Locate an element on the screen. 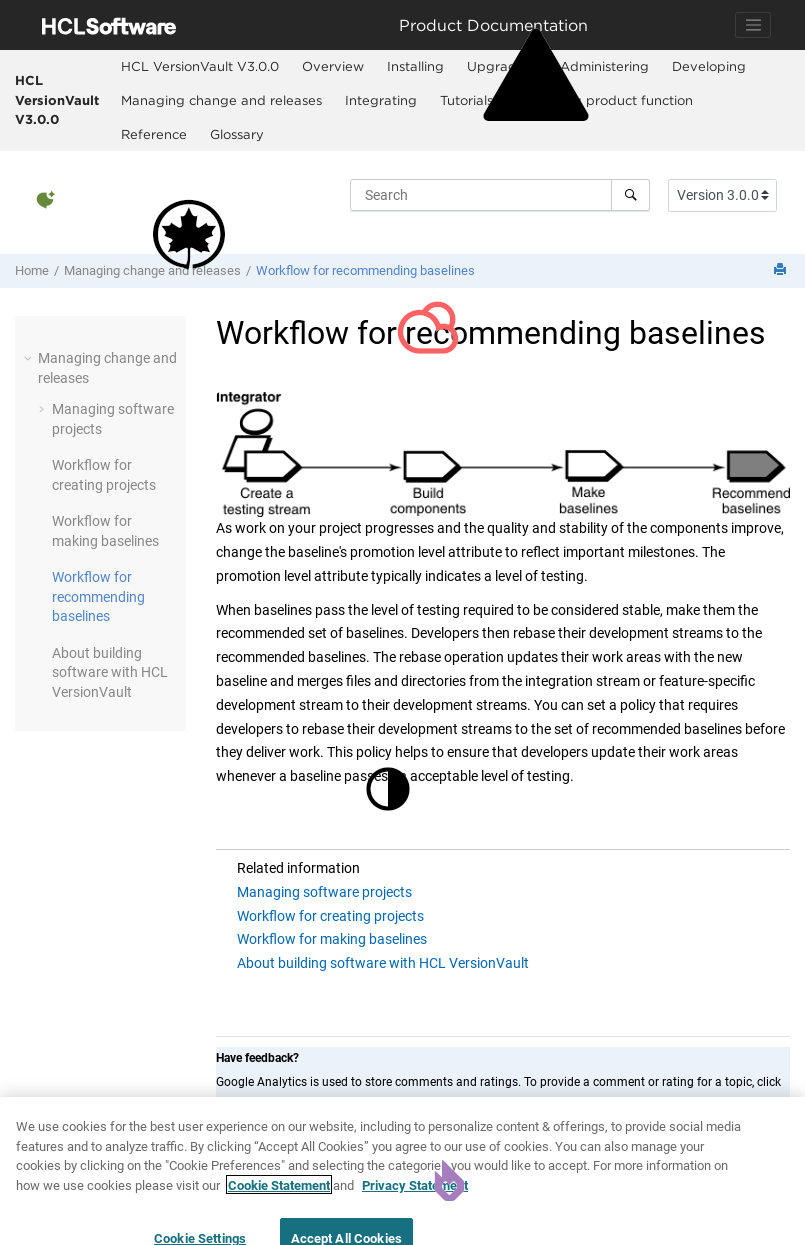  start a conversation with AI assistant is located at coordinates (45, 200).